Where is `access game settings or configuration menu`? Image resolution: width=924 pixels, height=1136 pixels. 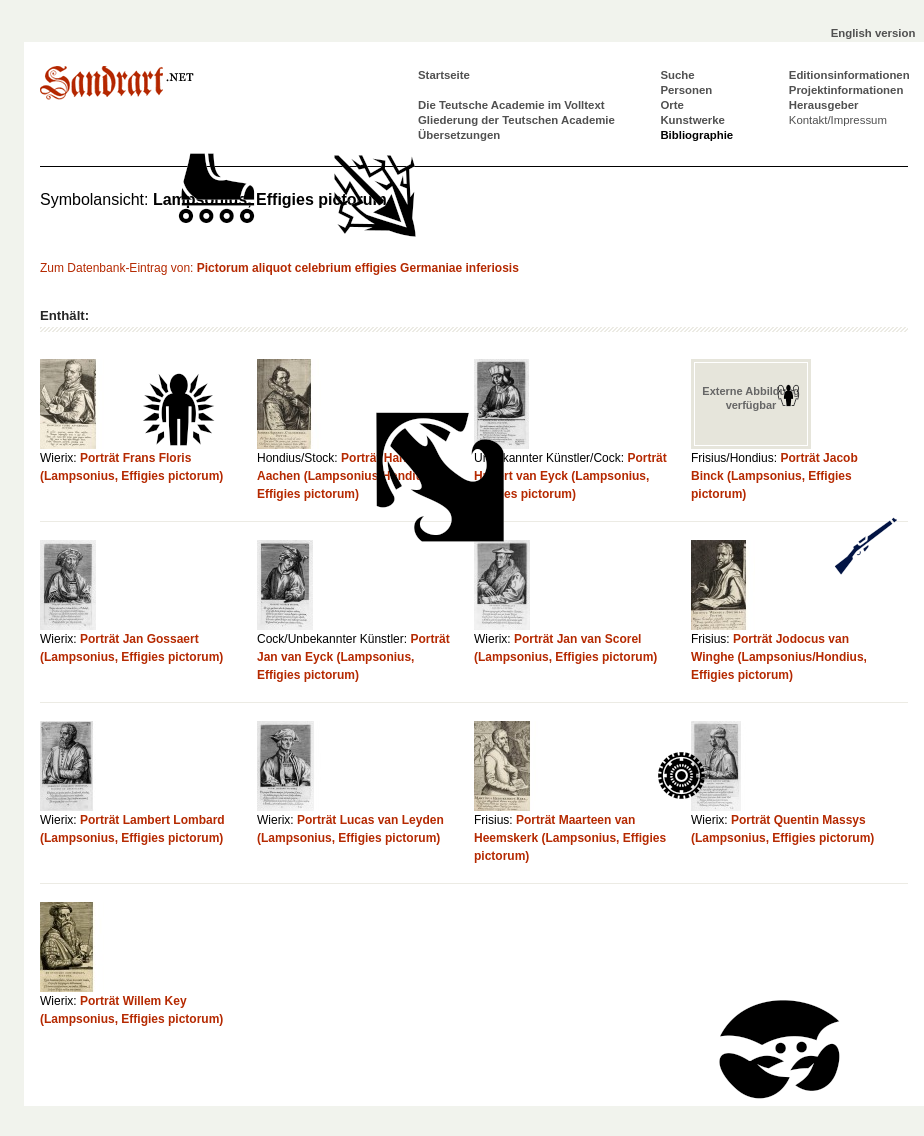
access game settings or configuration menu is located at coordinates (681, 775).